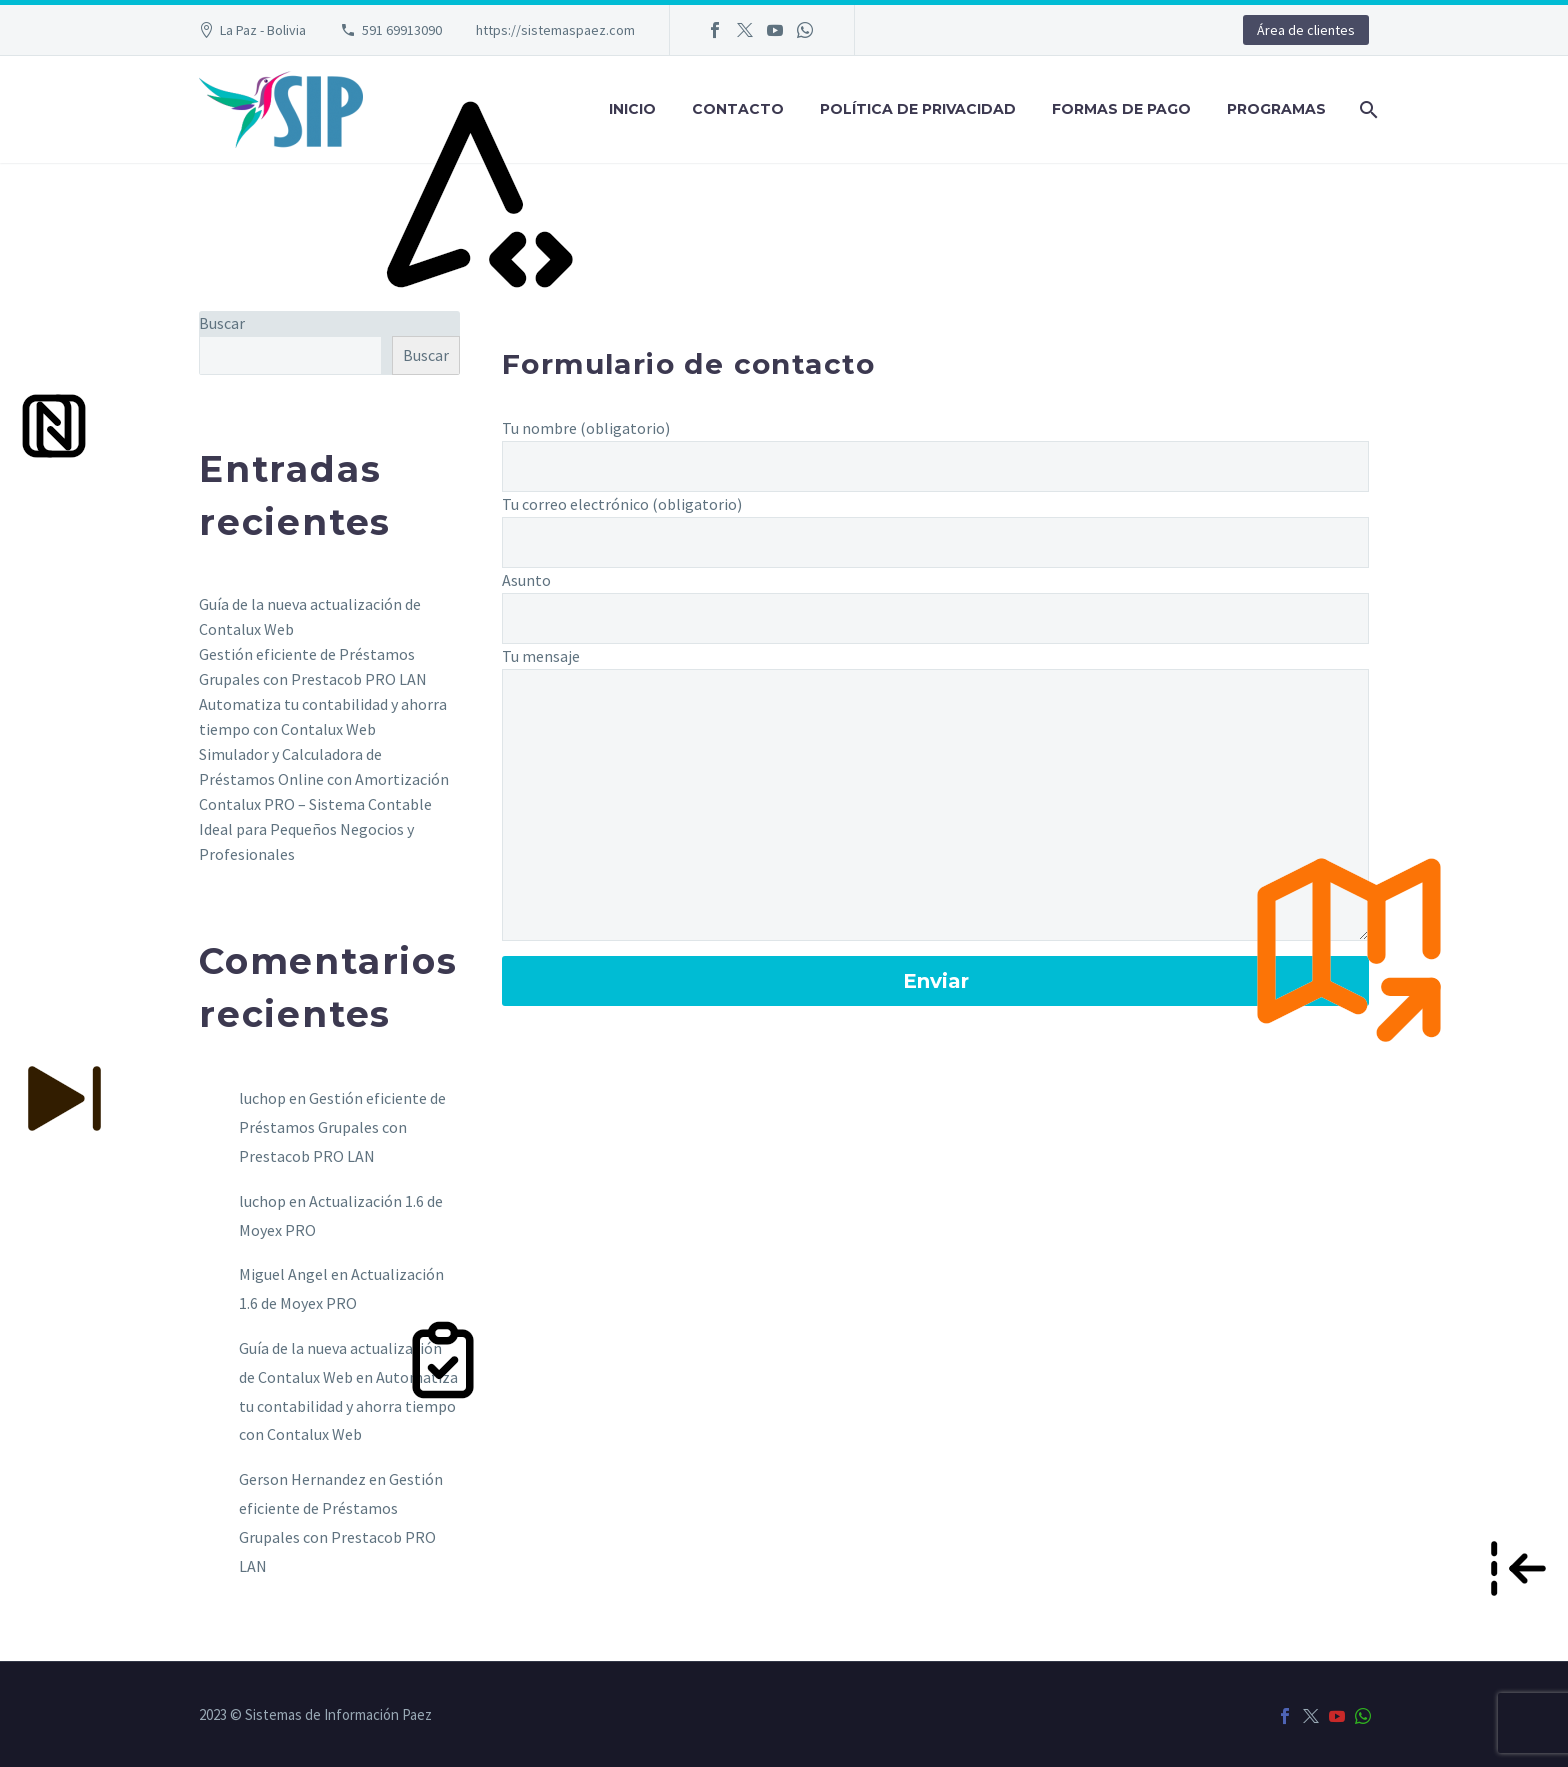  What do you see at coordinates (443, 1360) in the screenshot?
I see `mark task as complete` at bounding box center [443, 1360].